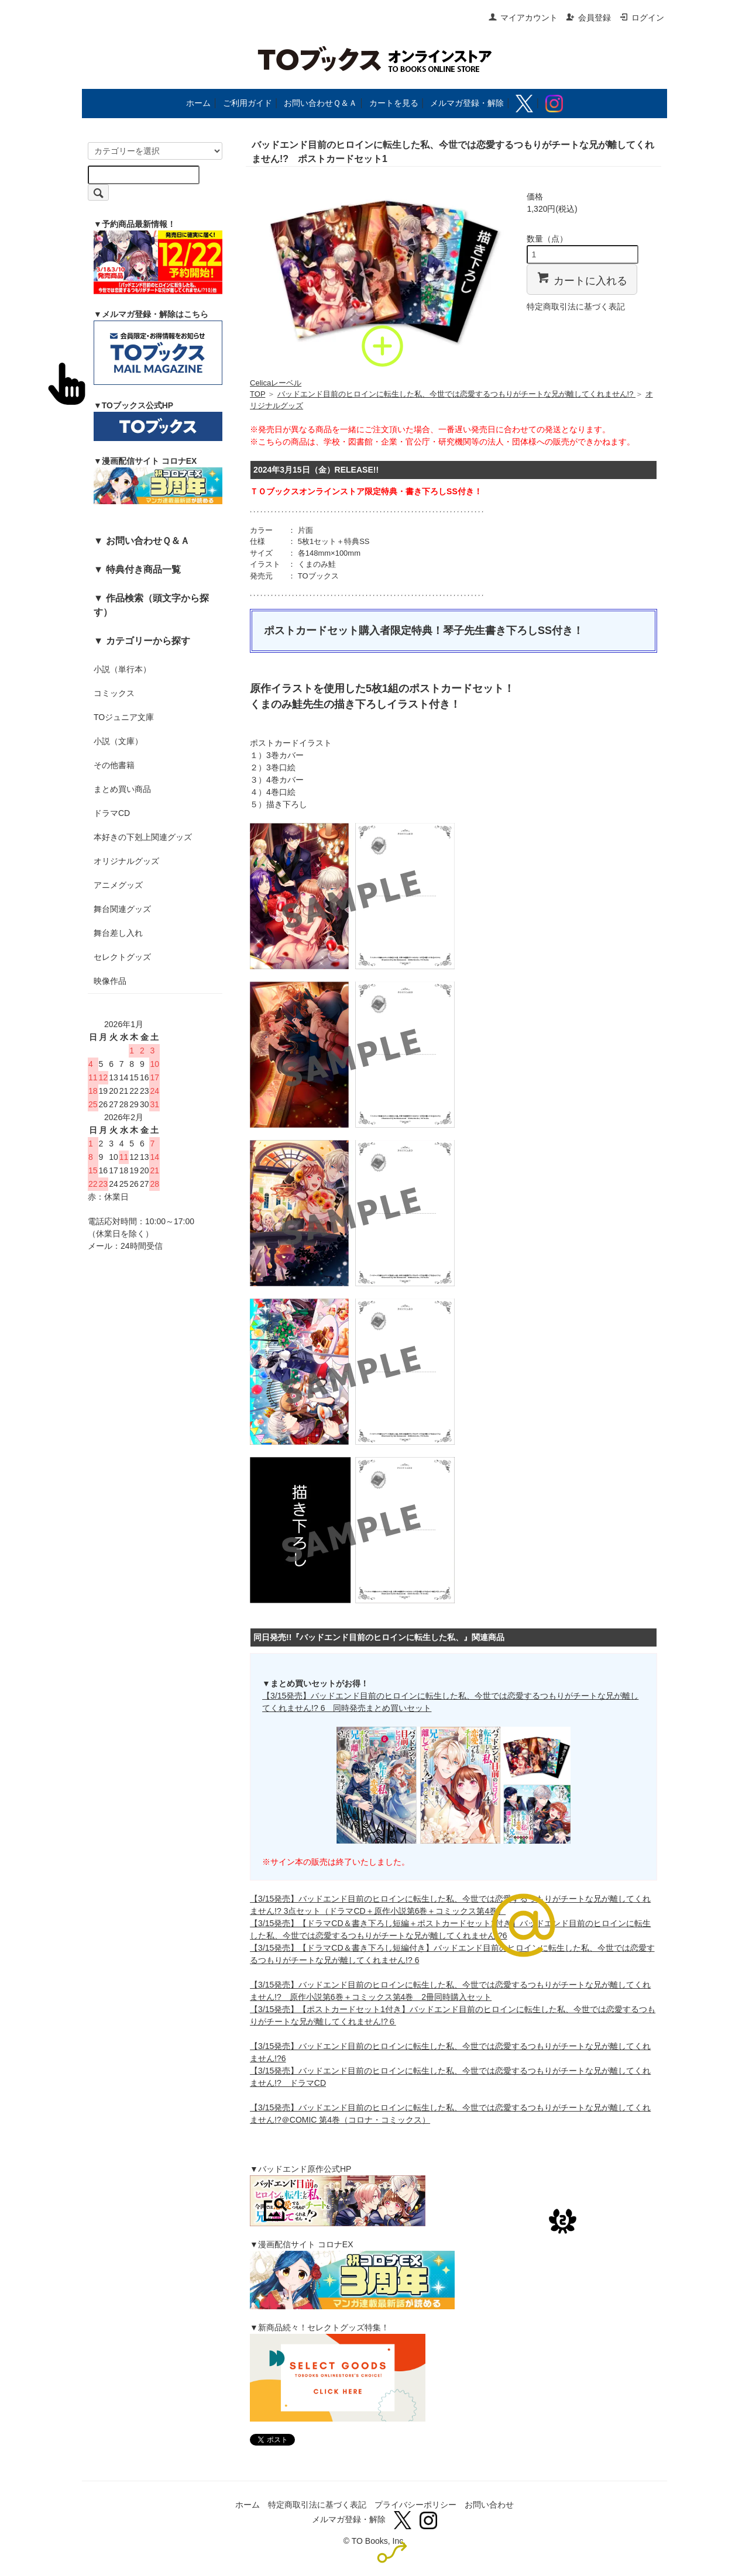 The height and width of the screenshot is (2576, 749). I want to click on indicates a workflow or process flow direction, so click(392, 2552).